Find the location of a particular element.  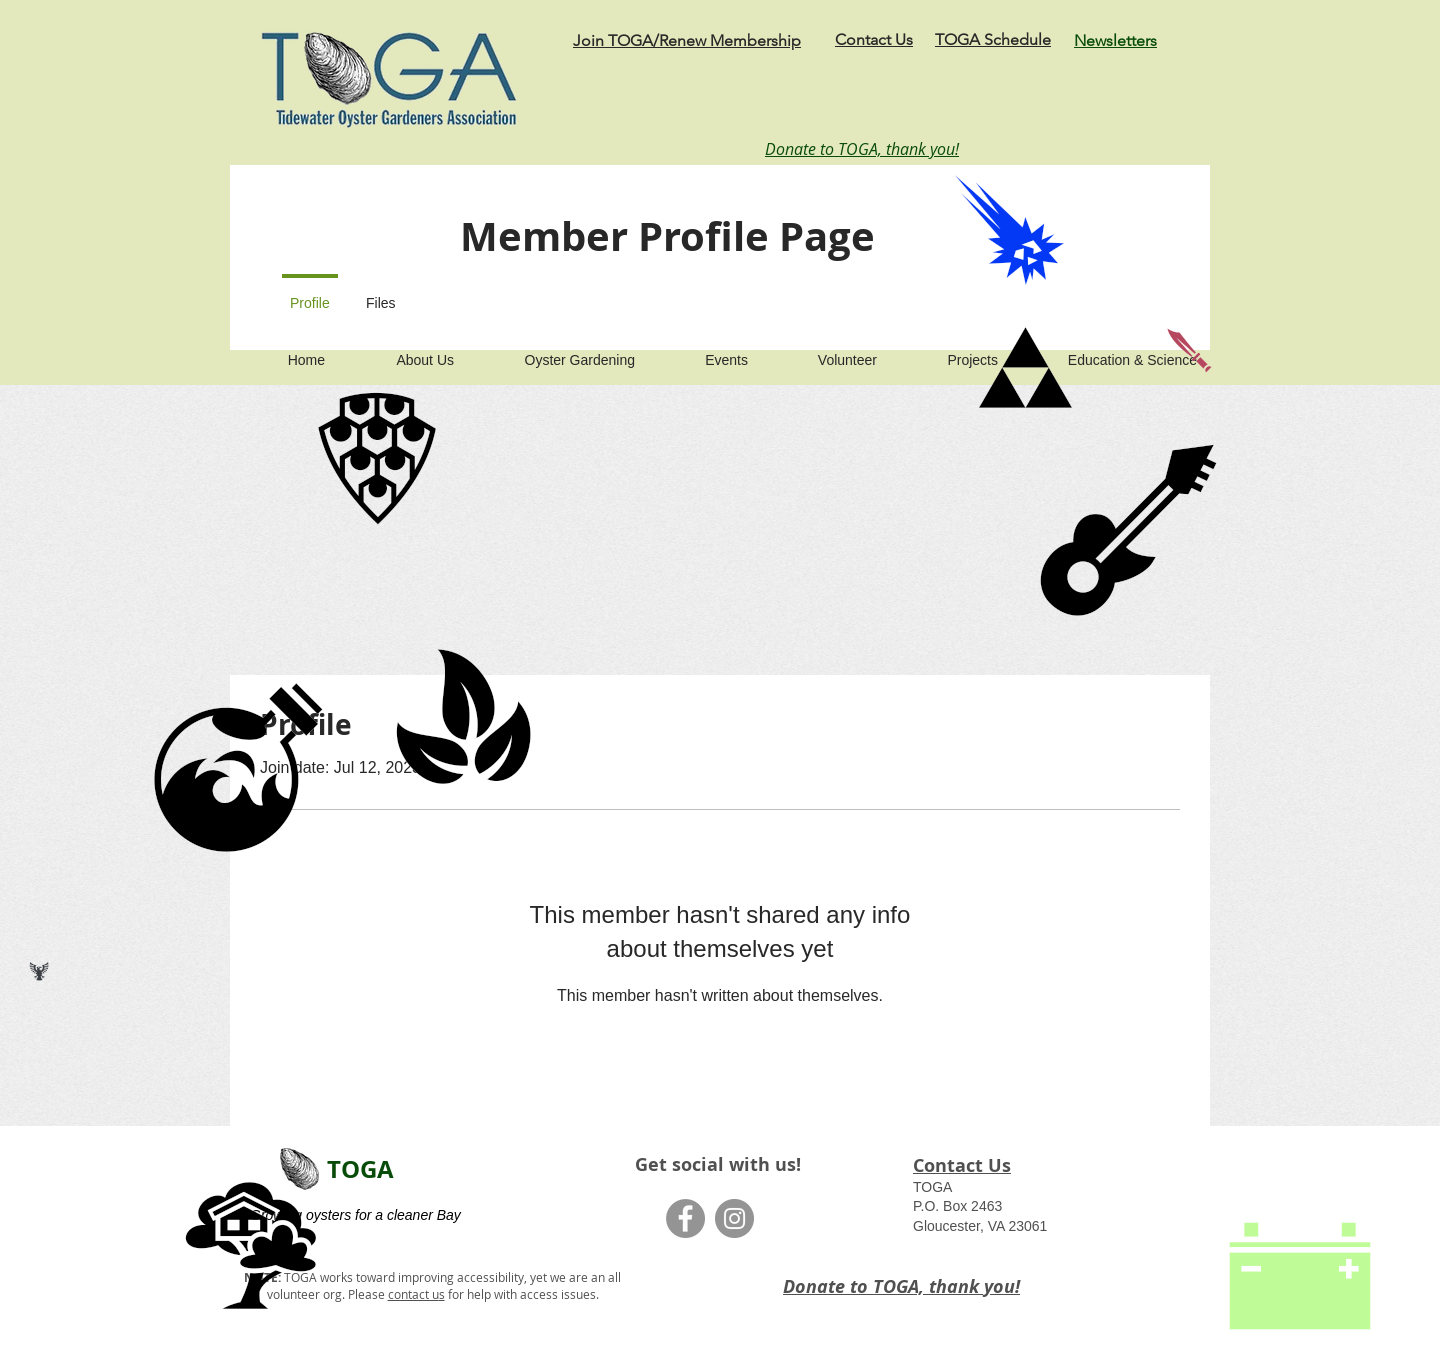

activate energy shield or defensive ability is located at coordinates (377, 459).